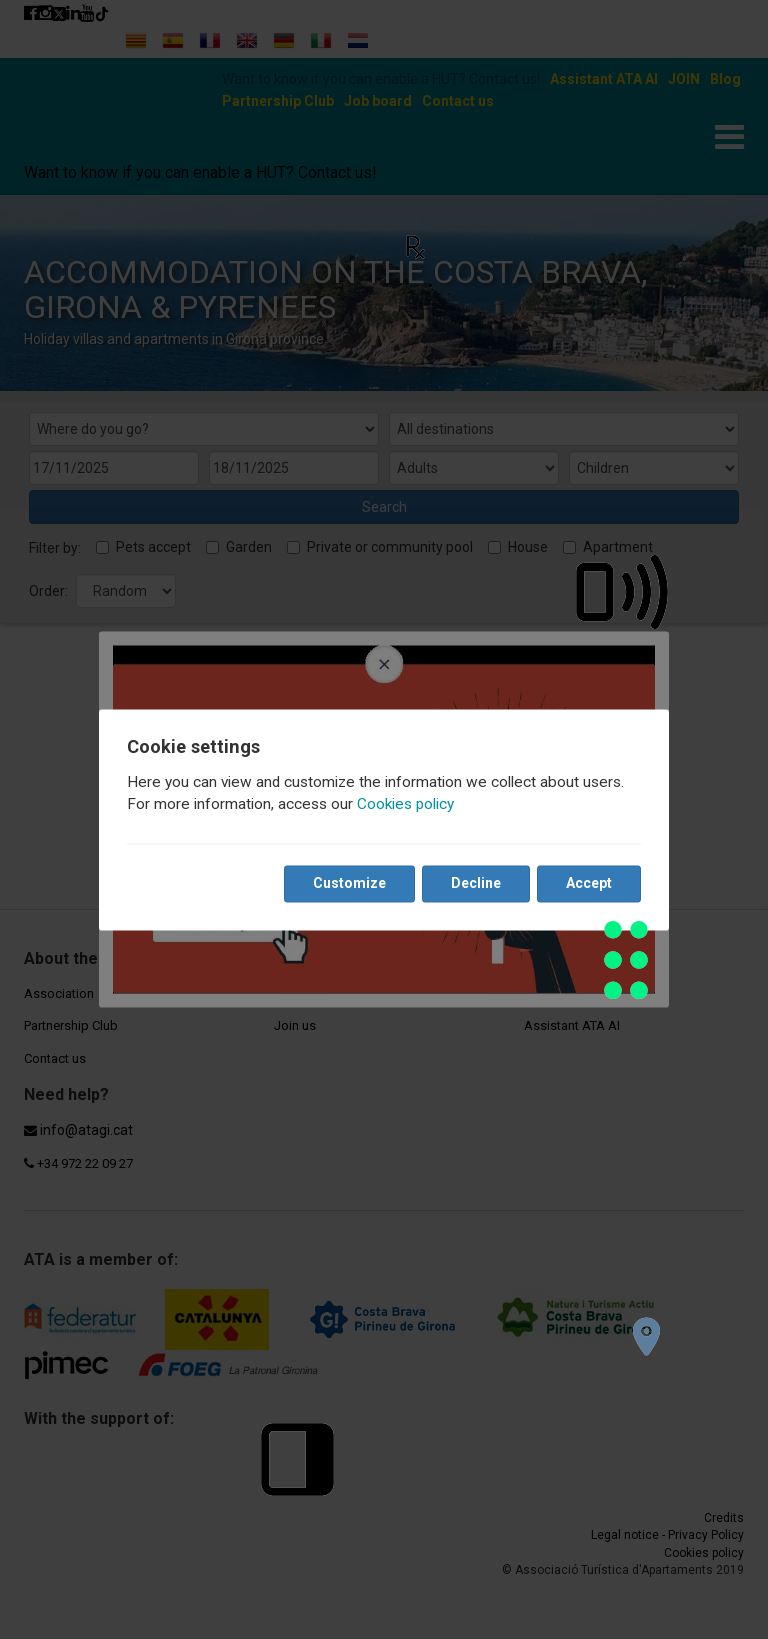 The image size is (768, 1639). I want to click on toggle right sidebar panel, so click(297, 1459).